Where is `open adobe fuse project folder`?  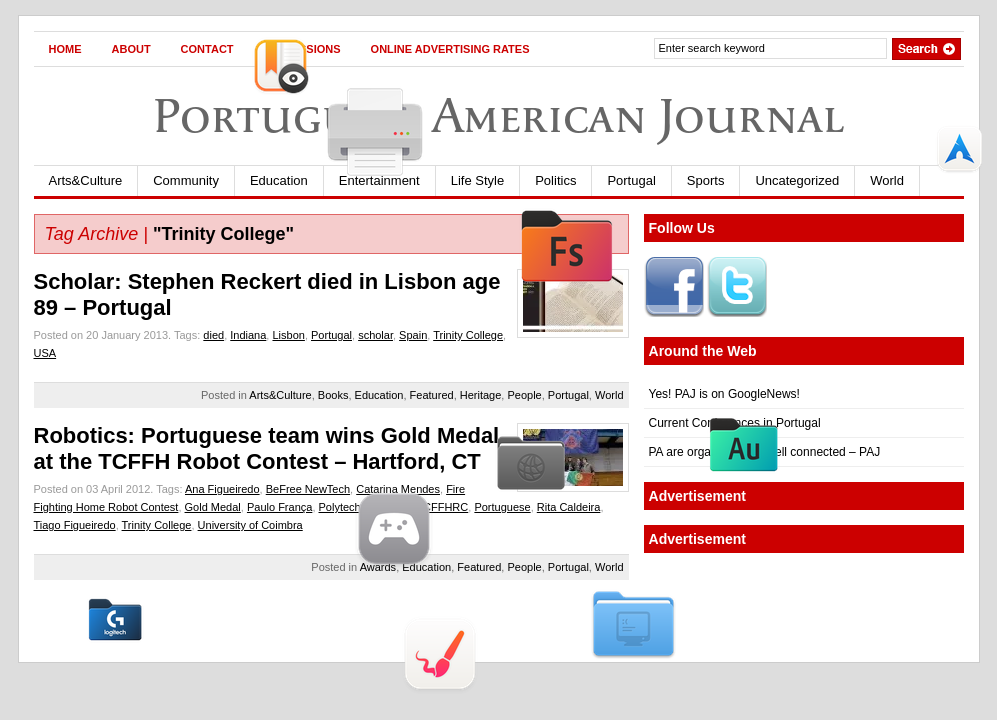 open adobe fuse project folder is located at coordinates (566, 248).